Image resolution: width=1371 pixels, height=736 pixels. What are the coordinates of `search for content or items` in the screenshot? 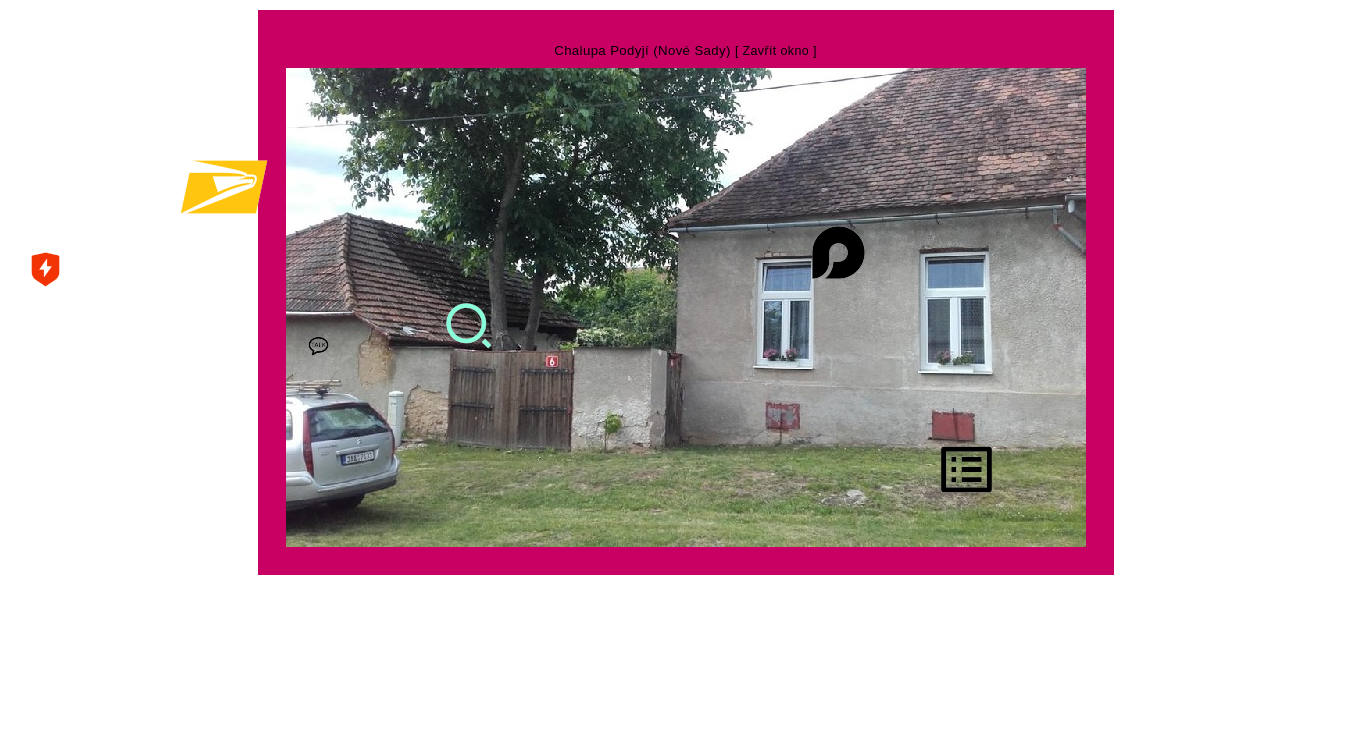 It's located at (468, 325).